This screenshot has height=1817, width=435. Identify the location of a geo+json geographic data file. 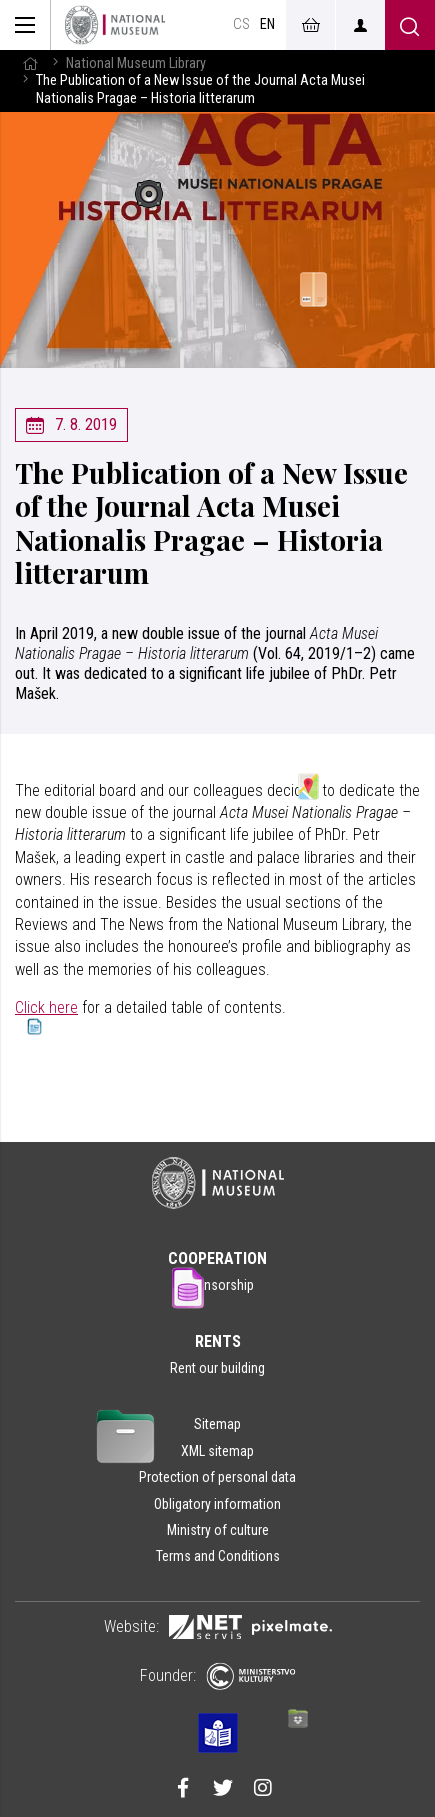
(308, 786).